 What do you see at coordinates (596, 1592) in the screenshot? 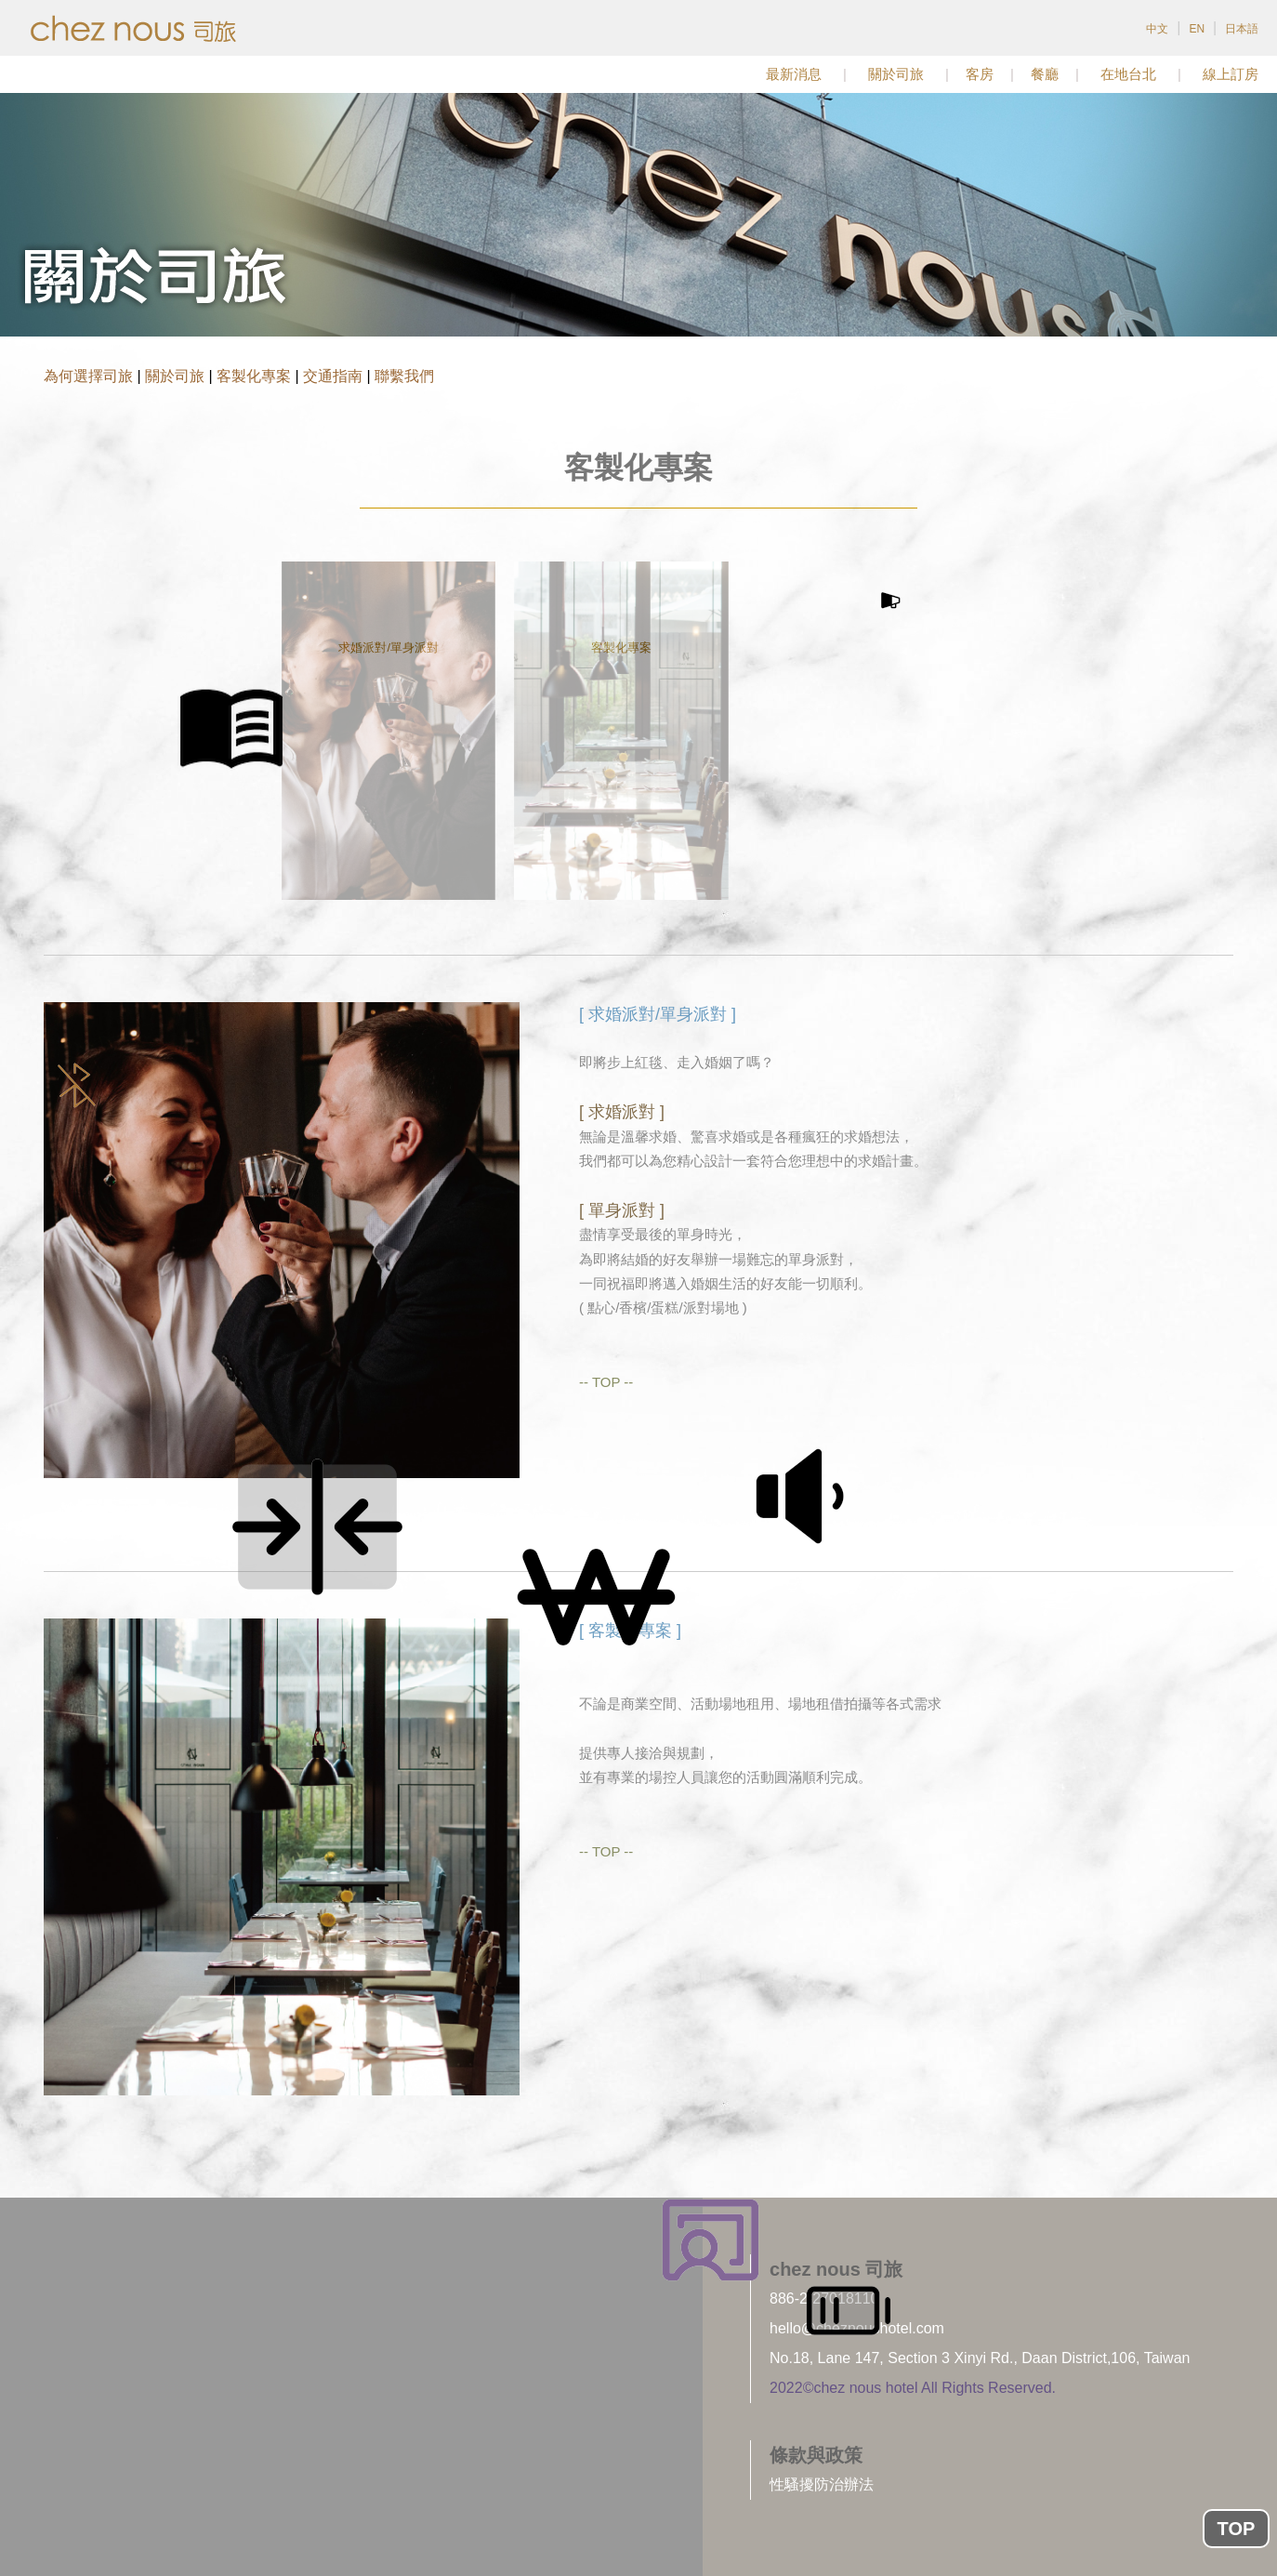
I see `indicates south korean won currency` at bounding box center [596, 1592].